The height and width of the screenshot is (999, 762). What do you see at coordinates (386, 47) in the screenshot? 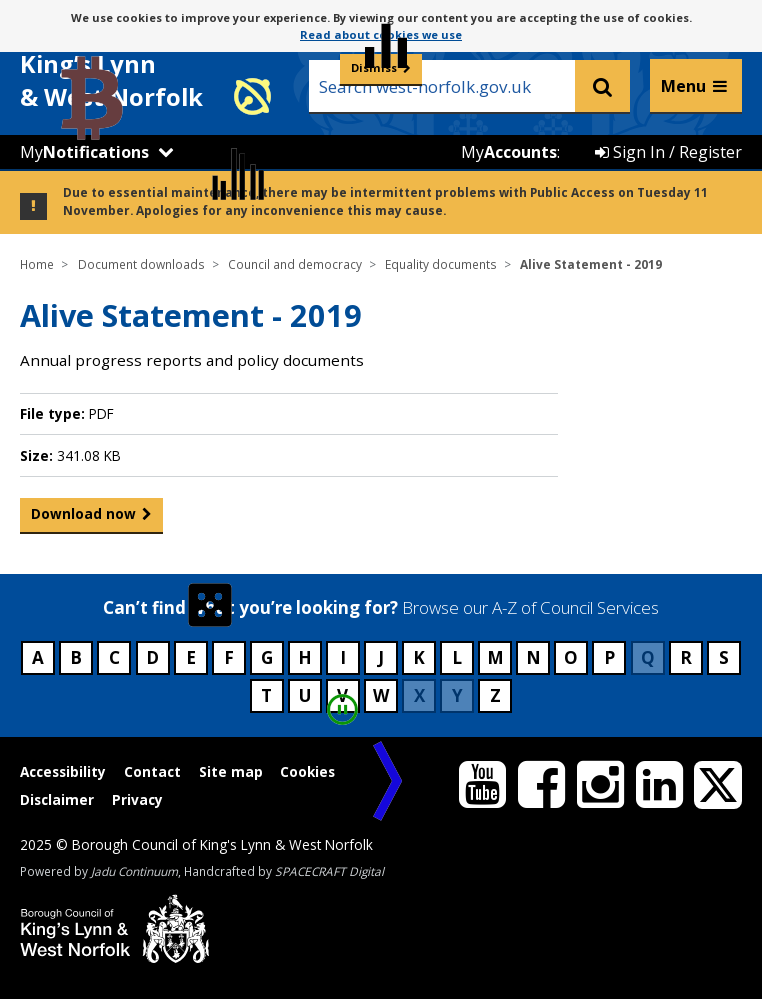
I see `view analytics or statistics` at bounding box center [386, 47].